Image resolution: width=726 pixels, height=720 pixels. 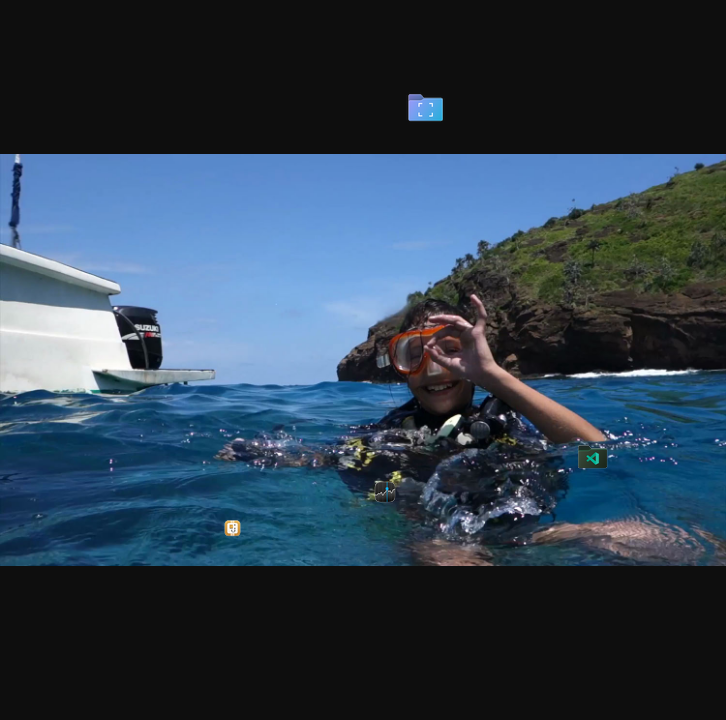 What do you see at coordinates (592, 457) in the screenshot?
I see `folder containing VS Code Insider projects` at bounding box center [592, 457].